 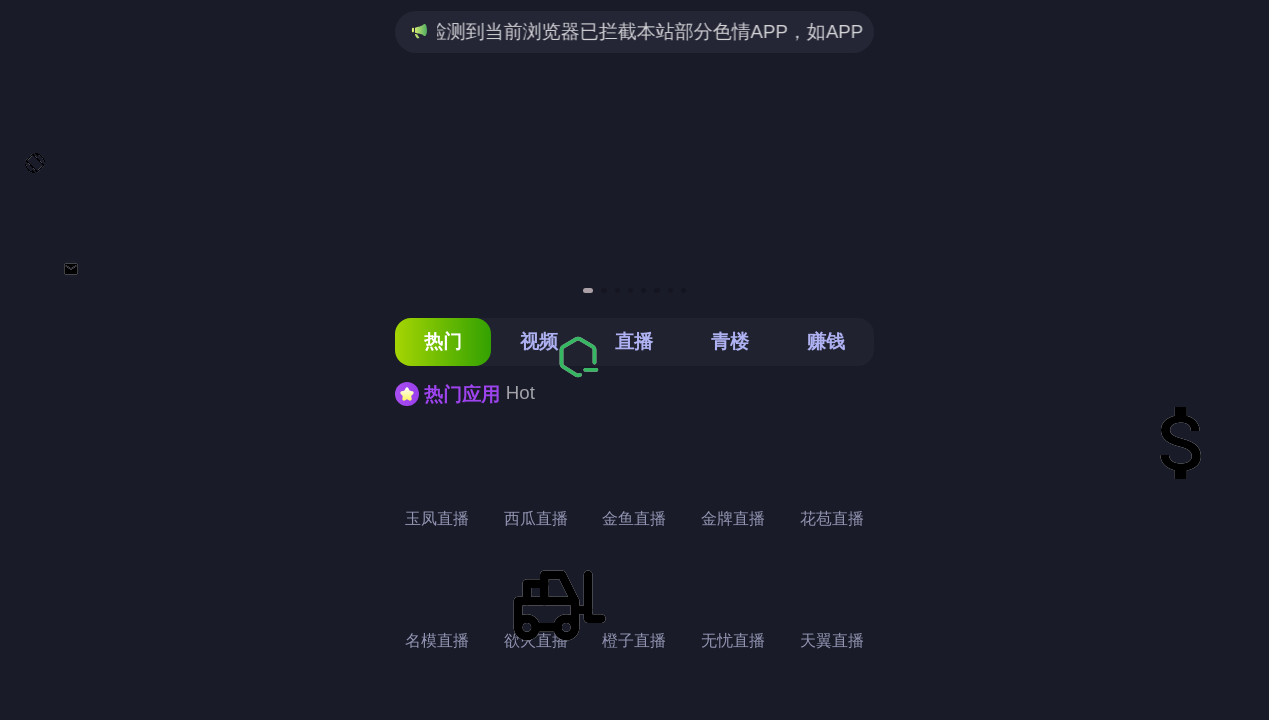 I want to click on remove item from a group or collection, so click(x=578, y=357).